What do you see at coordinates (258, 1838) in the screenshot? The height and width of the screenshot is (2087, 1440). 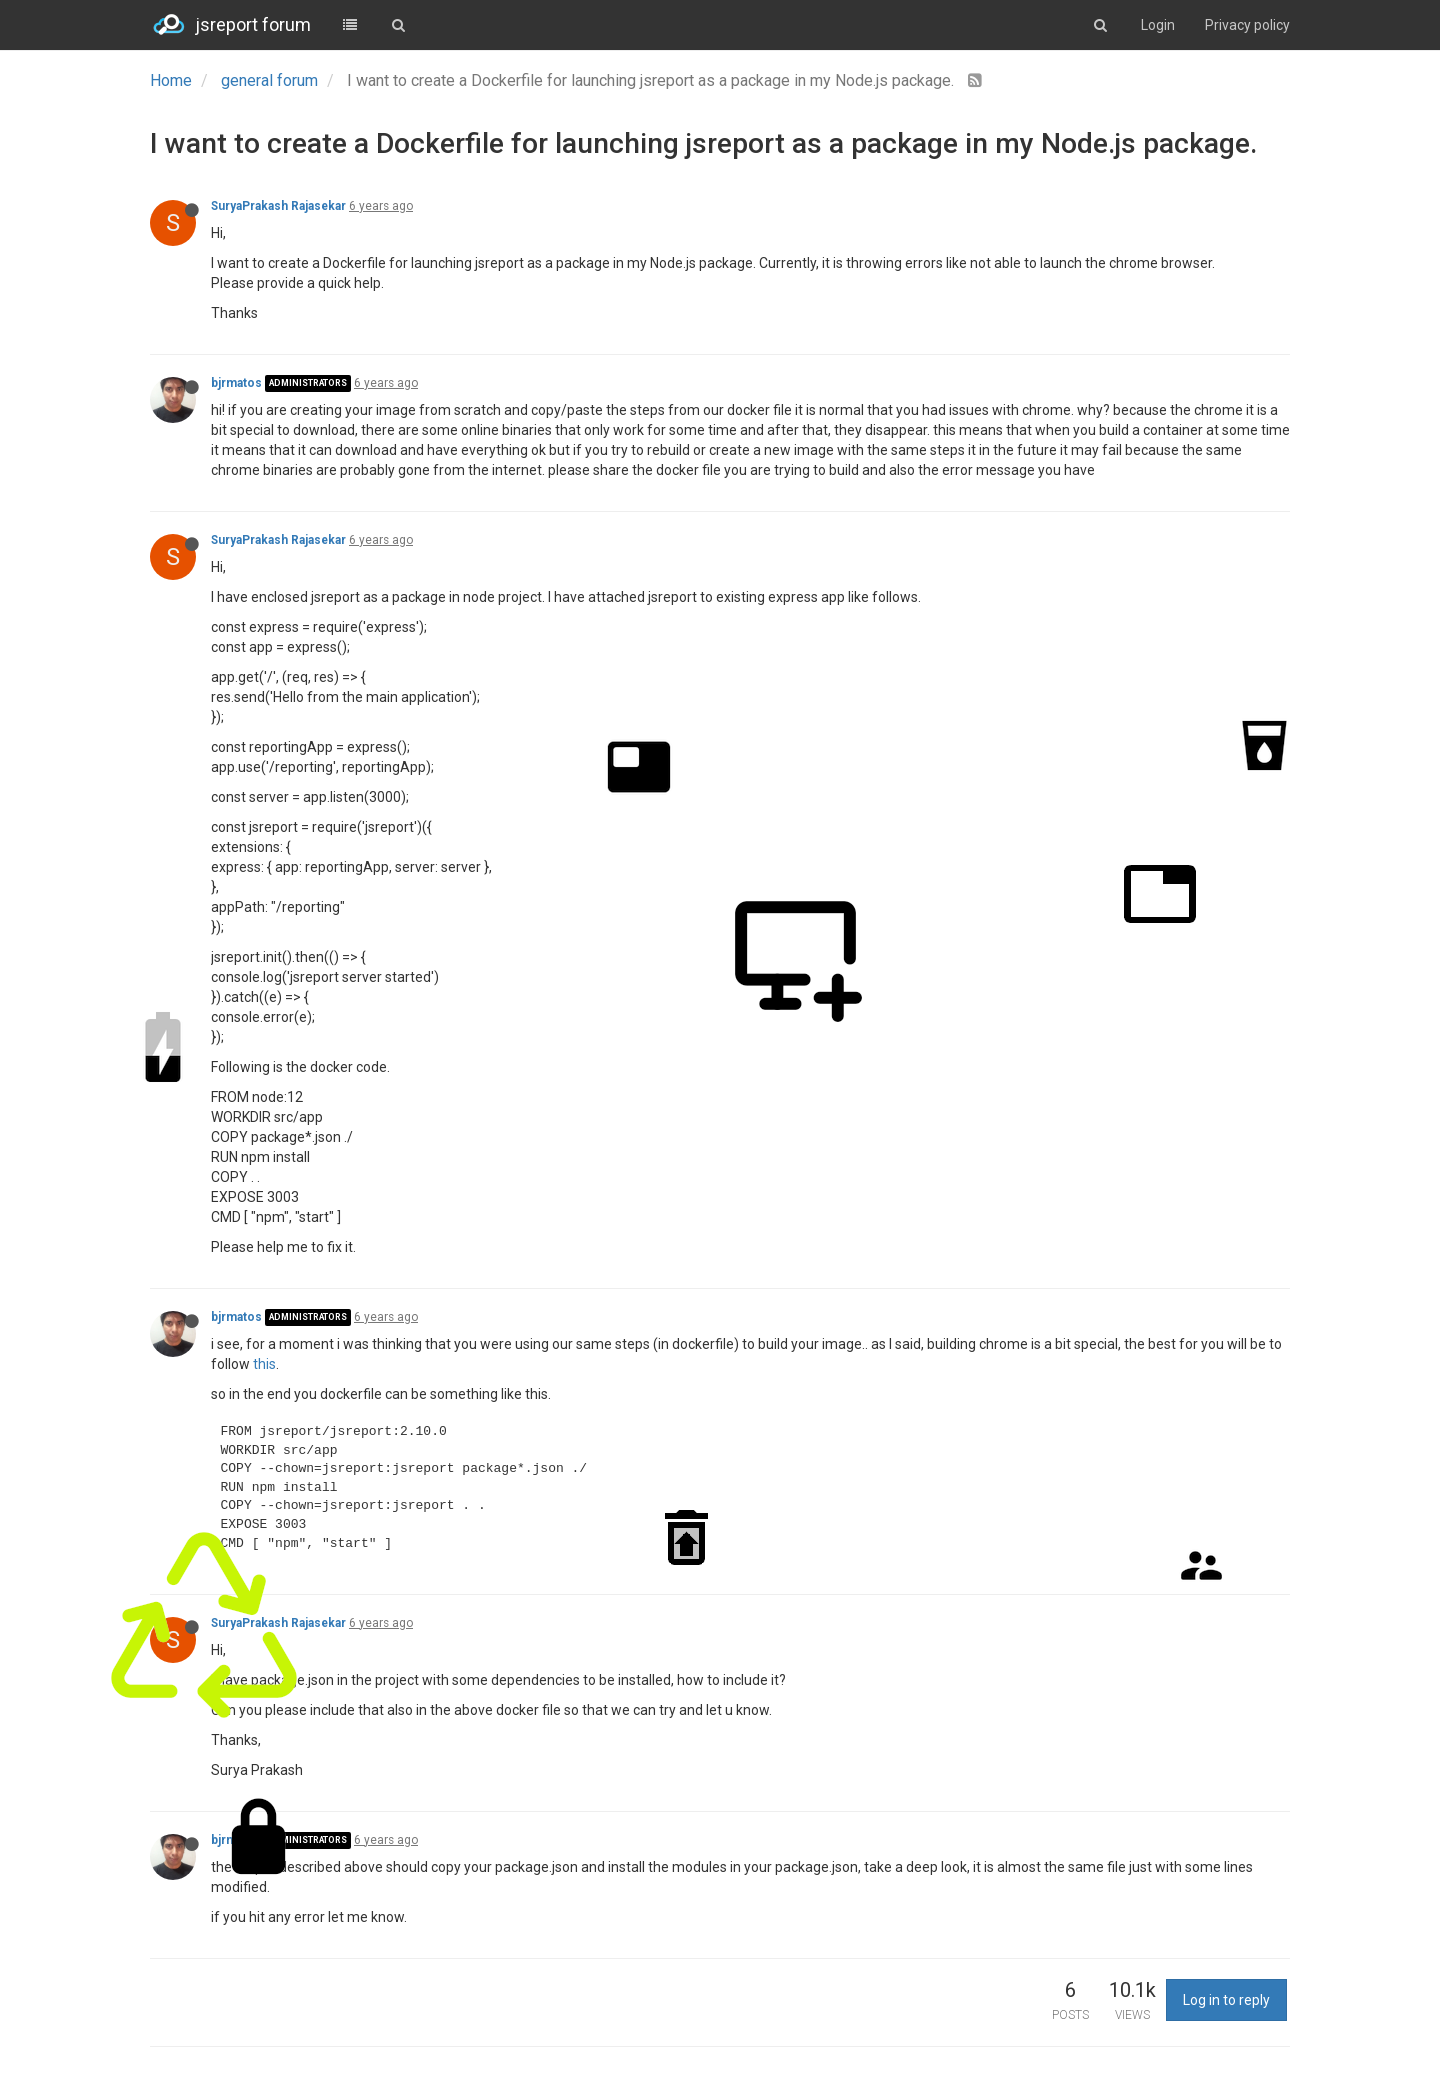 I see `indicates a locked or secure item` at bounding box center [258, 1838].